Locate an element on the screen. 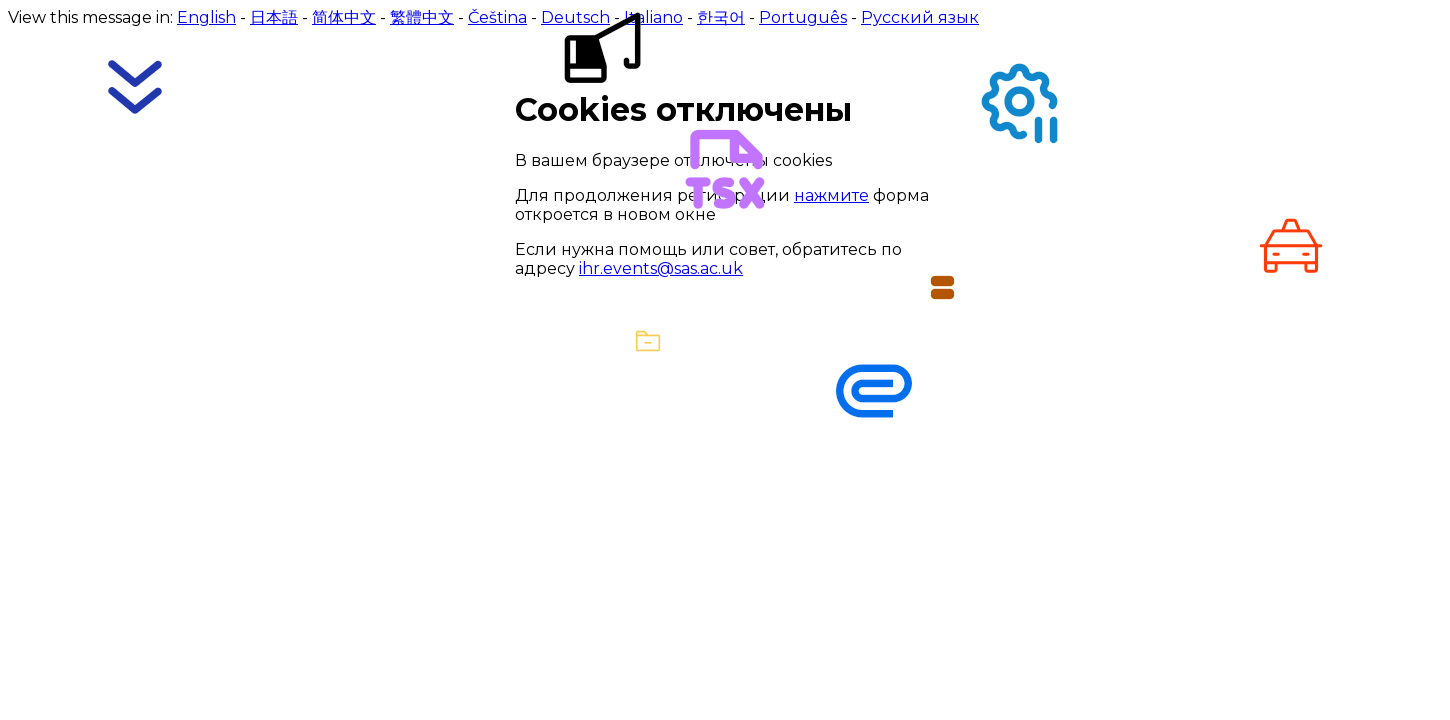  indicates a TypeScript React (.tsx) file is located at coordinates (726, 172).